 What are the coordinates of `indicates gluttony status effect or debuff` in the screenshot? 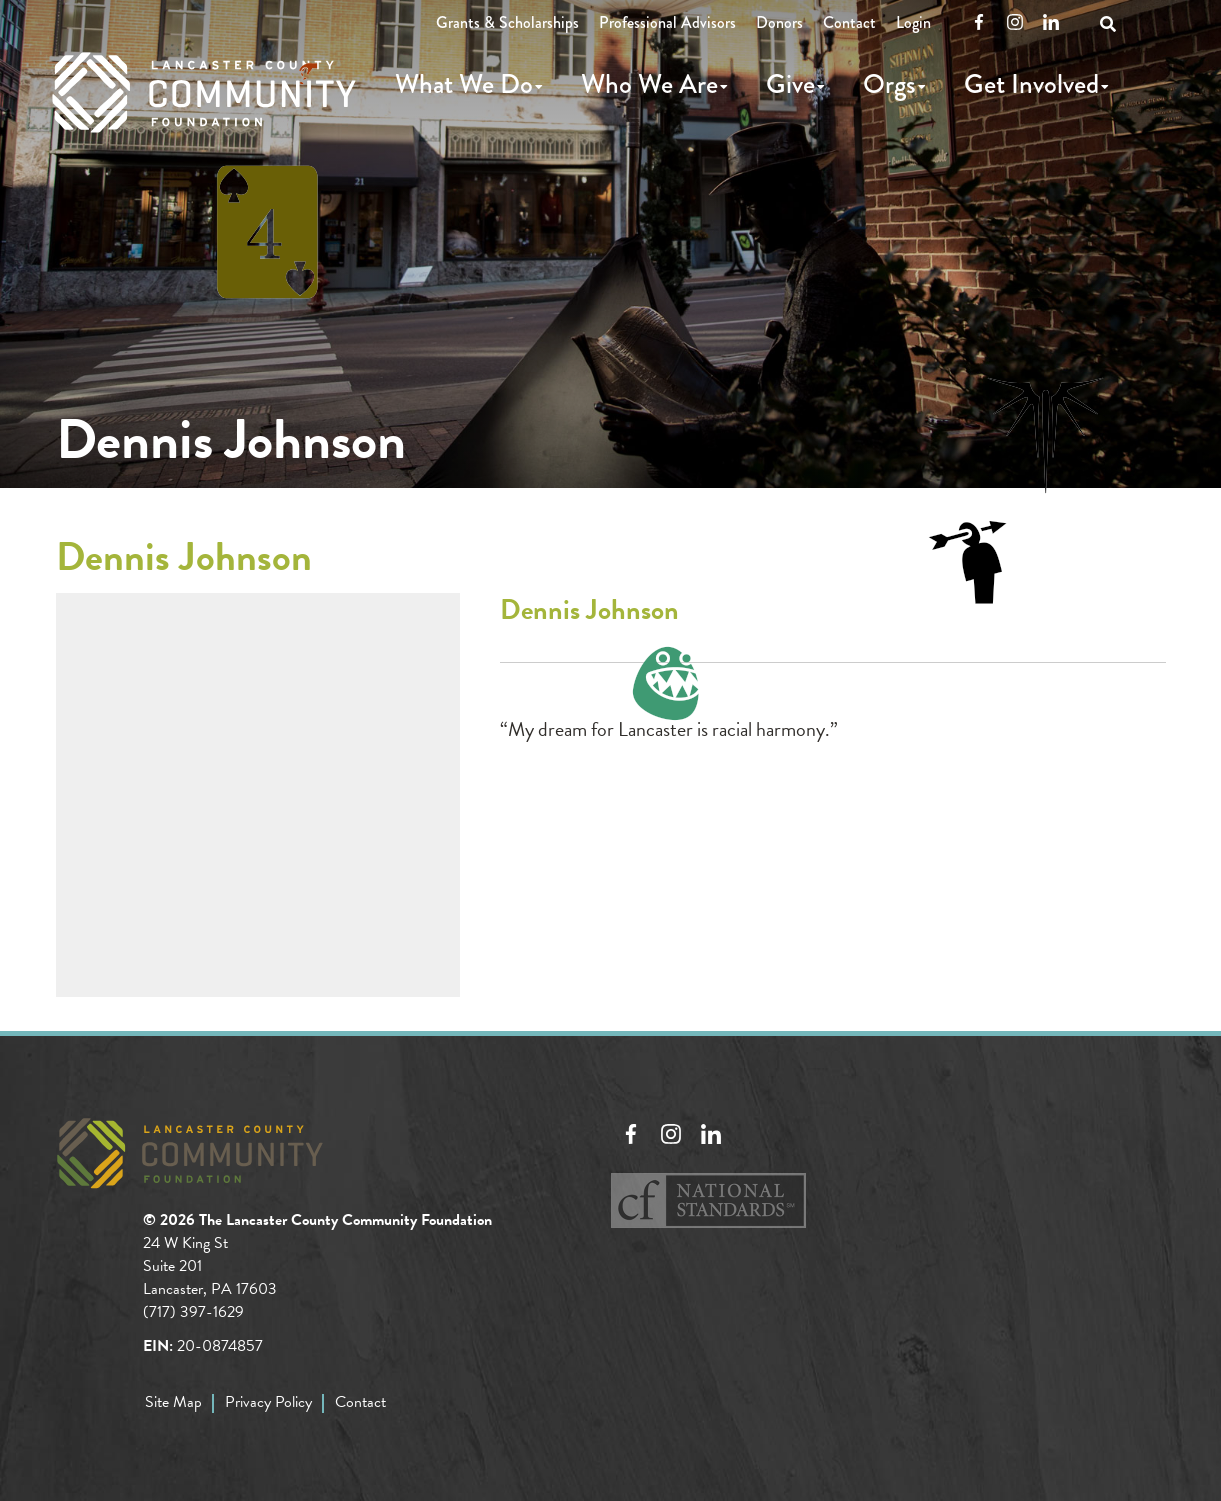 It's located at (667, 683).